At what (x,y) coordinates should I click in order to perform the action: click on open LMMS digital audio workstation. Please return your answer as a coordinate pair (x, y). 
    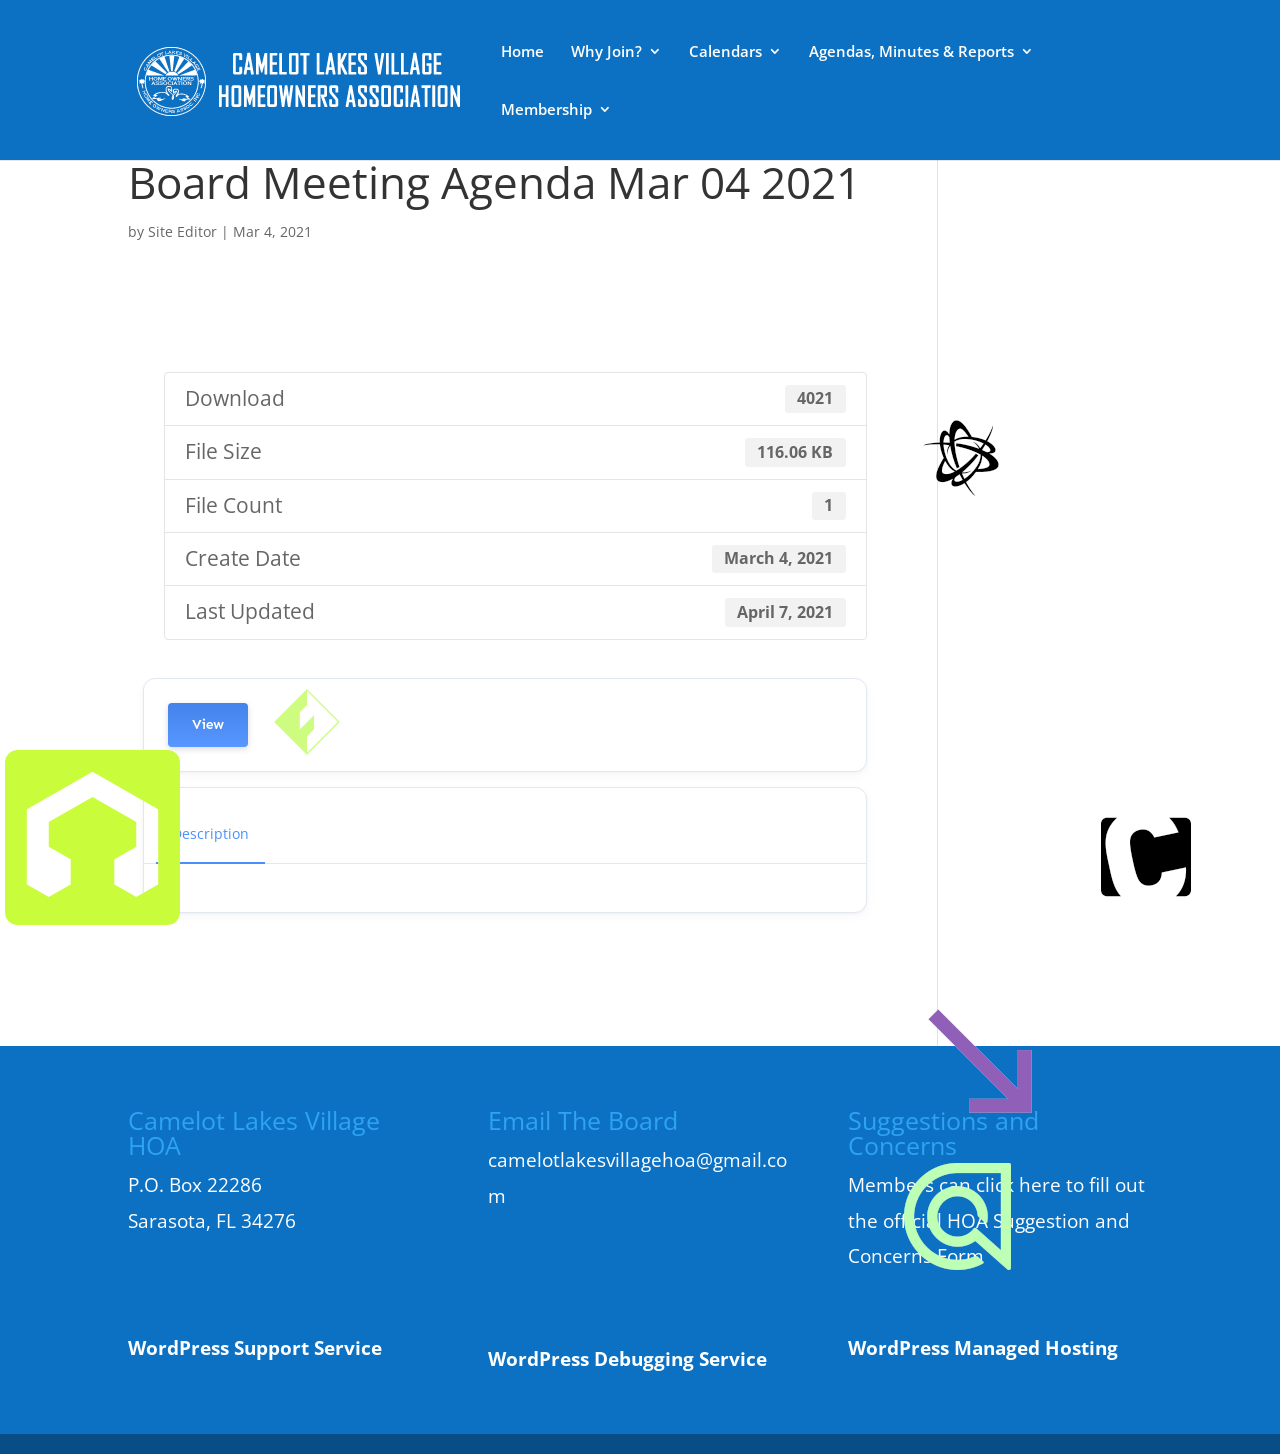
    Looking at the image, I should click on (92, 837).